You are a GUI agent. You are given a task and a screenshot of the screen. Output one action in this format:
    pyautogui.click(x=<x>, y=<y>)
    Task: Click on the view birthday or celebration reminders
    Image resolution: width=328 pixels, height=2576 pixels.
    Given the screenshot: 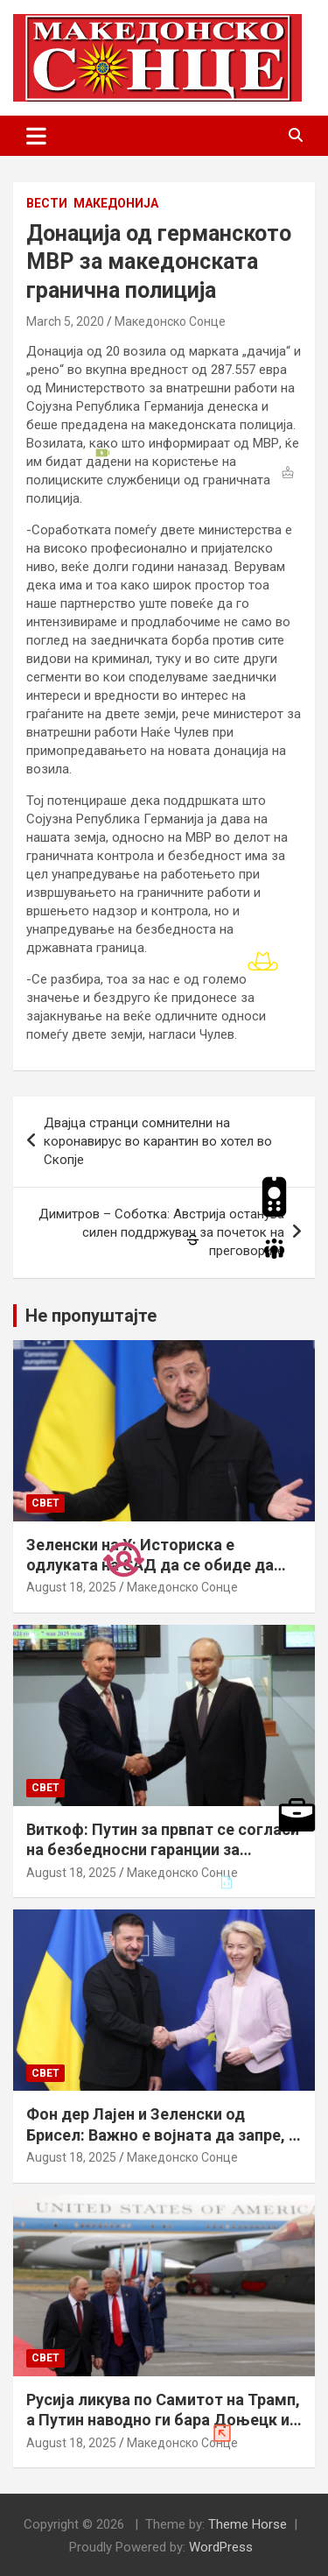 What is the action you would take?
    pyautogui.click(x=288, y=473)
    